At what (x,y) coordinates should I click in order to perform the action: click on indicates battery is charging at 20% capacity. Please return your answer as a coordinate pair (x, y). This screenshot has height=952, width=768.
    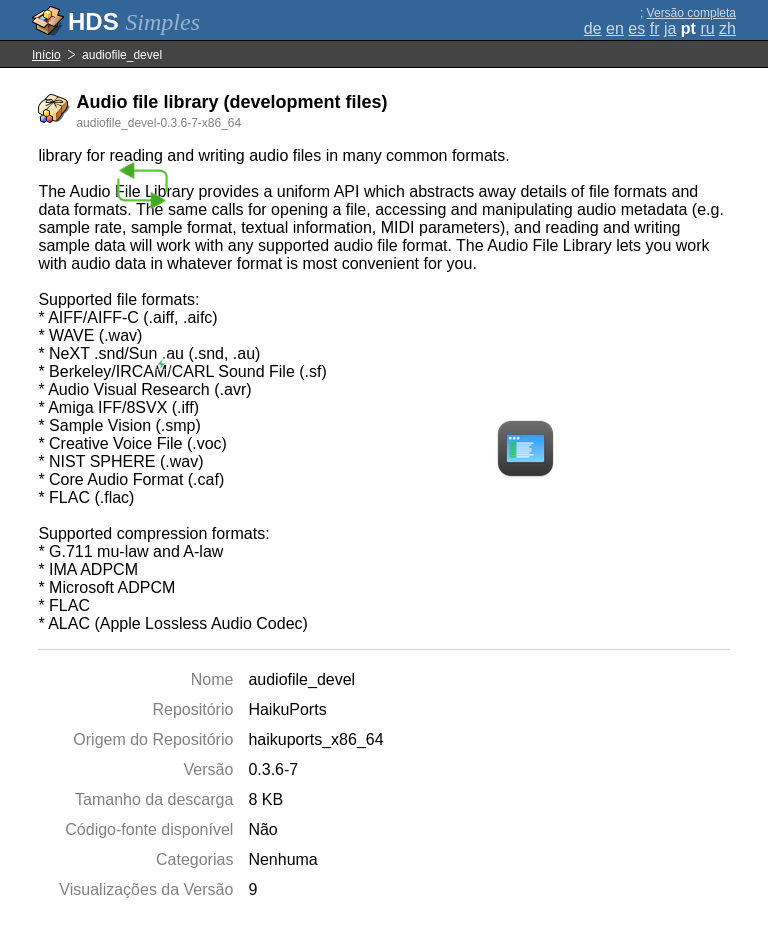
    Looking at the image, I should click on (162, 364).